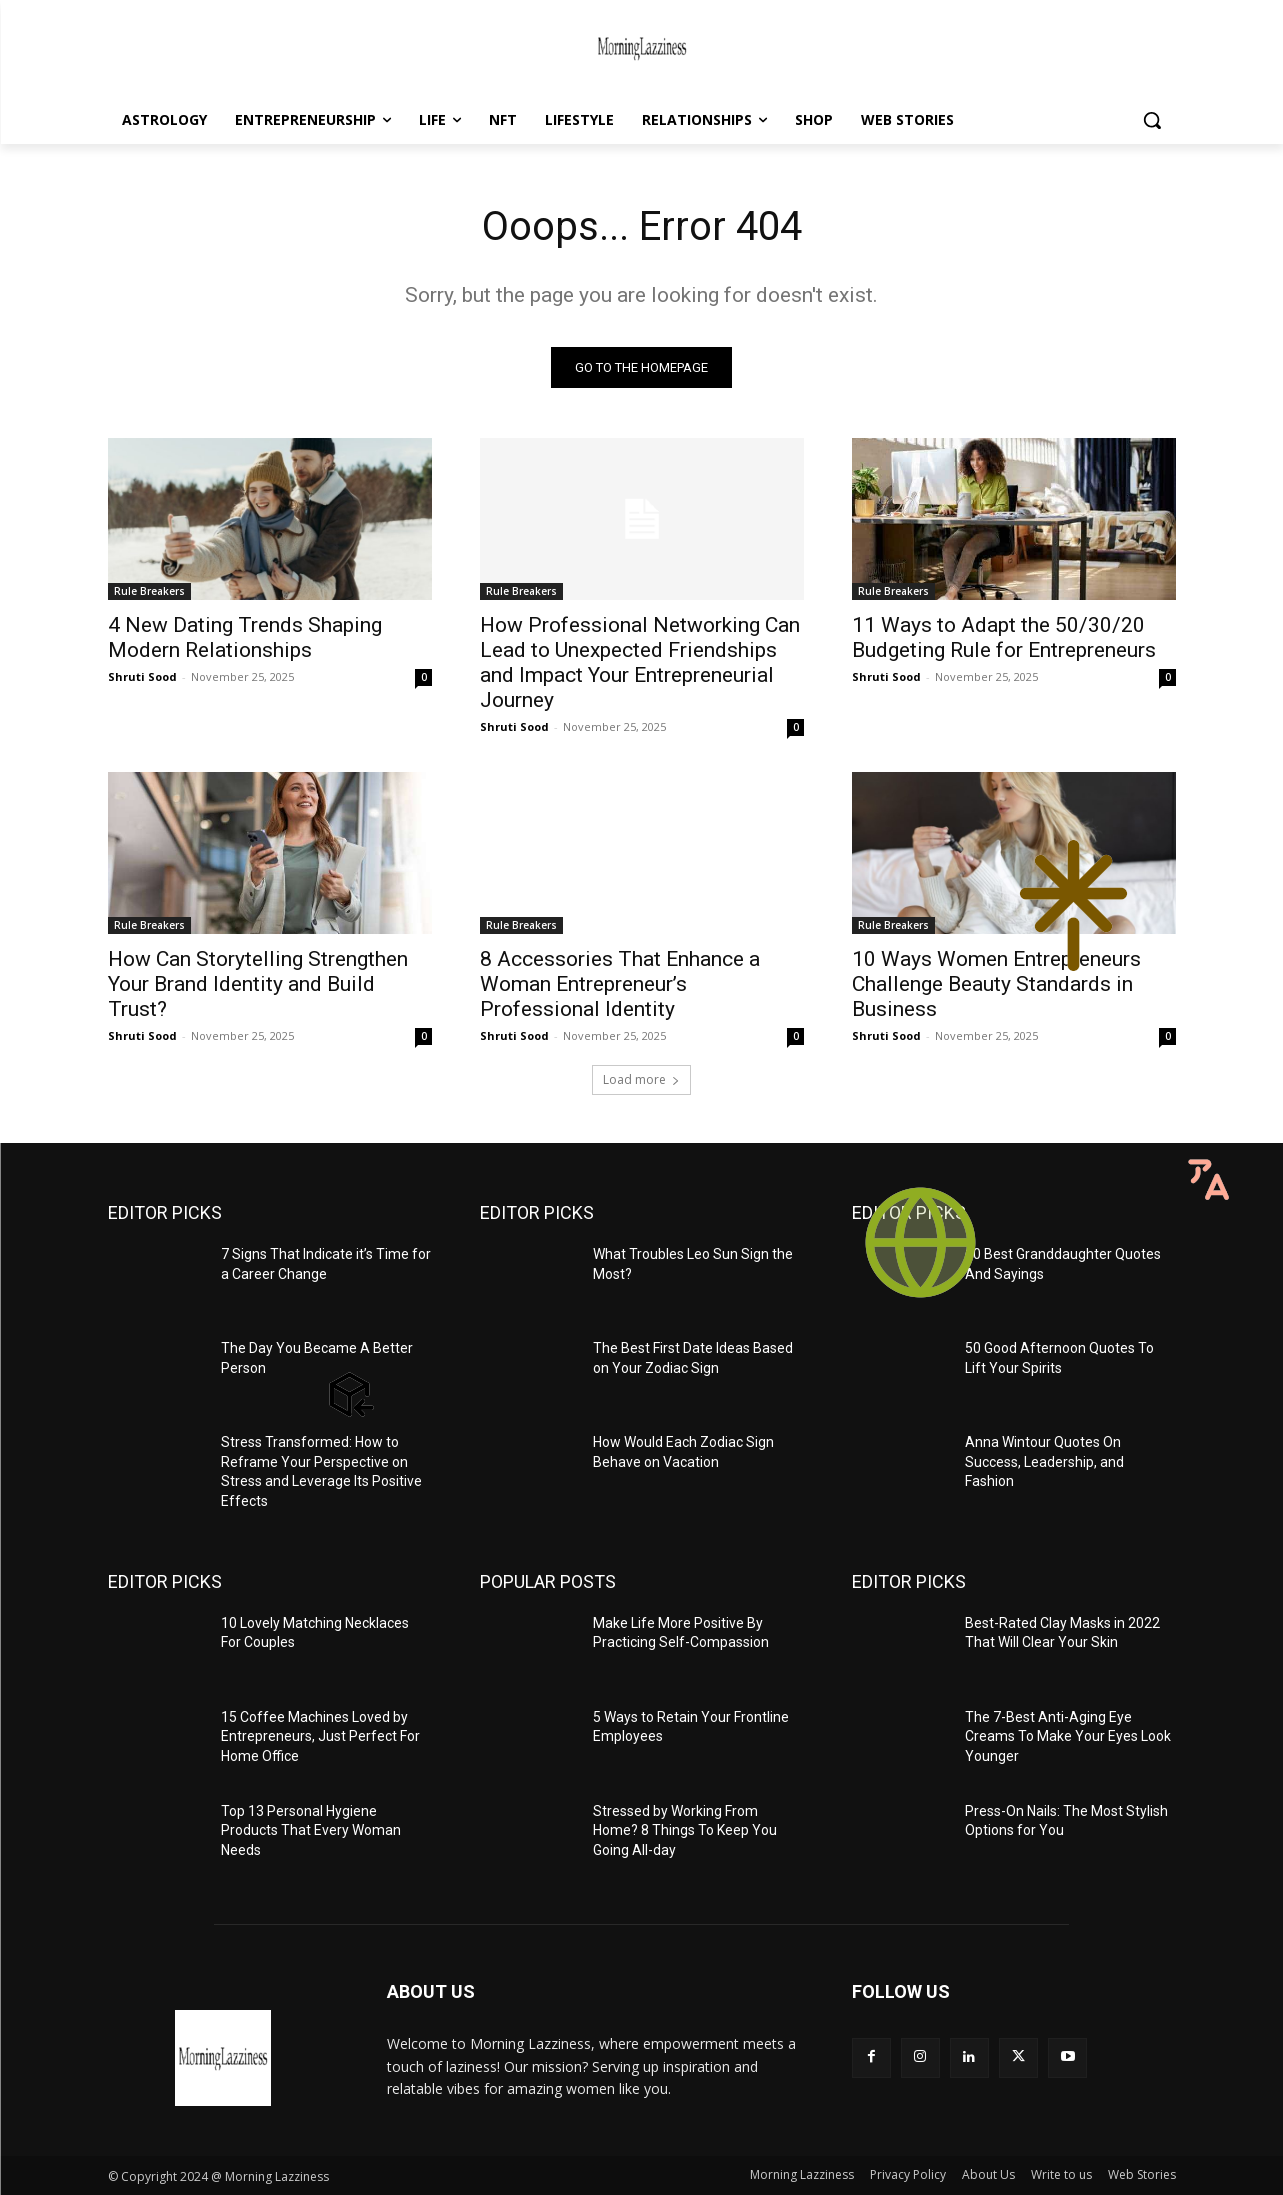  What do you see at coordinates (920, 1242) in the screenshot?
I see `switch to global or worldwide view` at bounding box center [920, 1242].